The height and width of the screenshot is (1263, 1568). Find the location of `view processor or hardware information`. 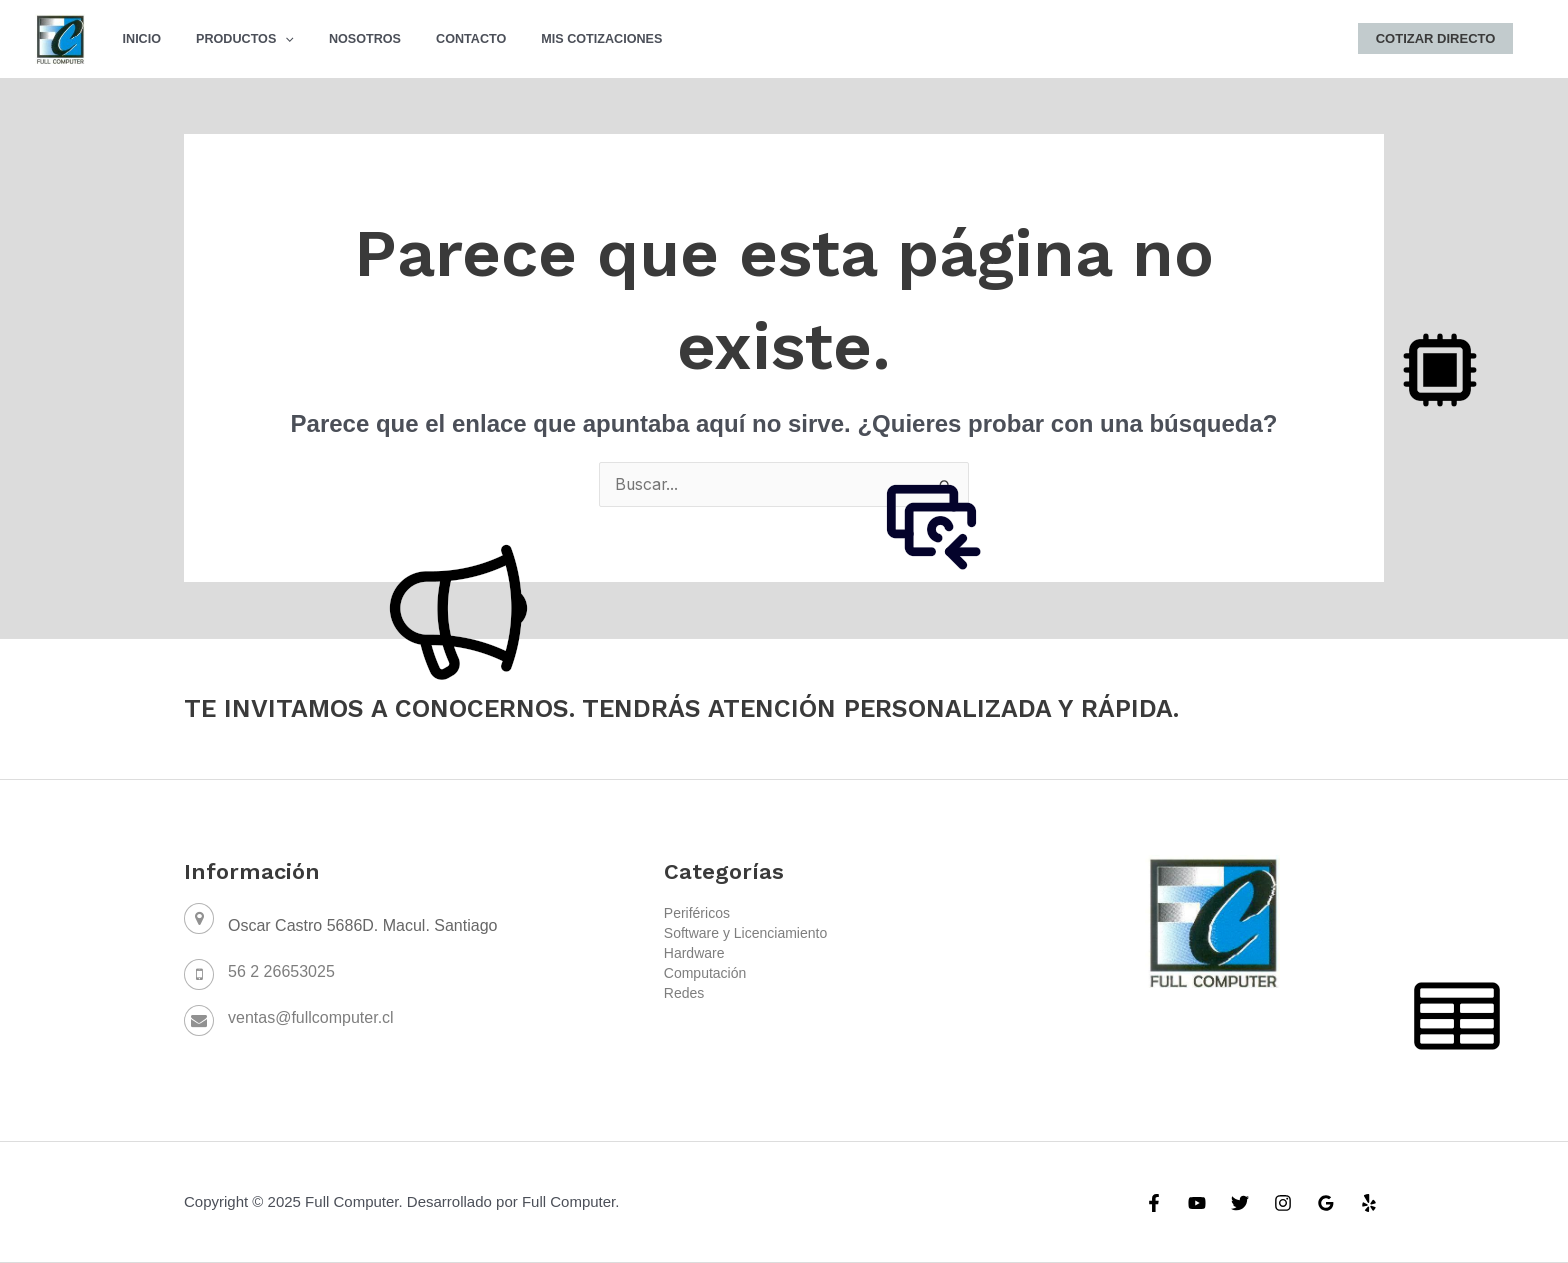

view processor or hardware information is located at coordinates (1440, 370).